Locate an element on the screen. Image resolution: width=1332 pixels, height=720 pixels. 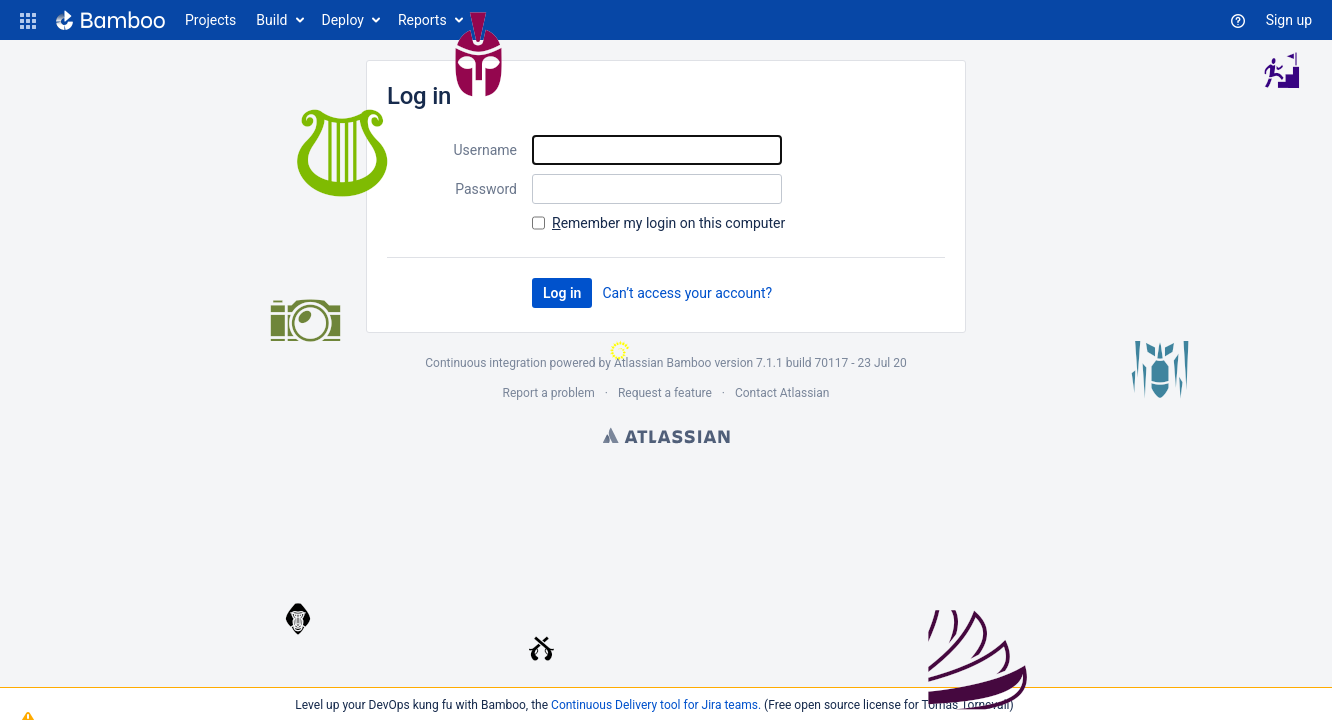
access music or audio features is located at coordinates (342, 151).